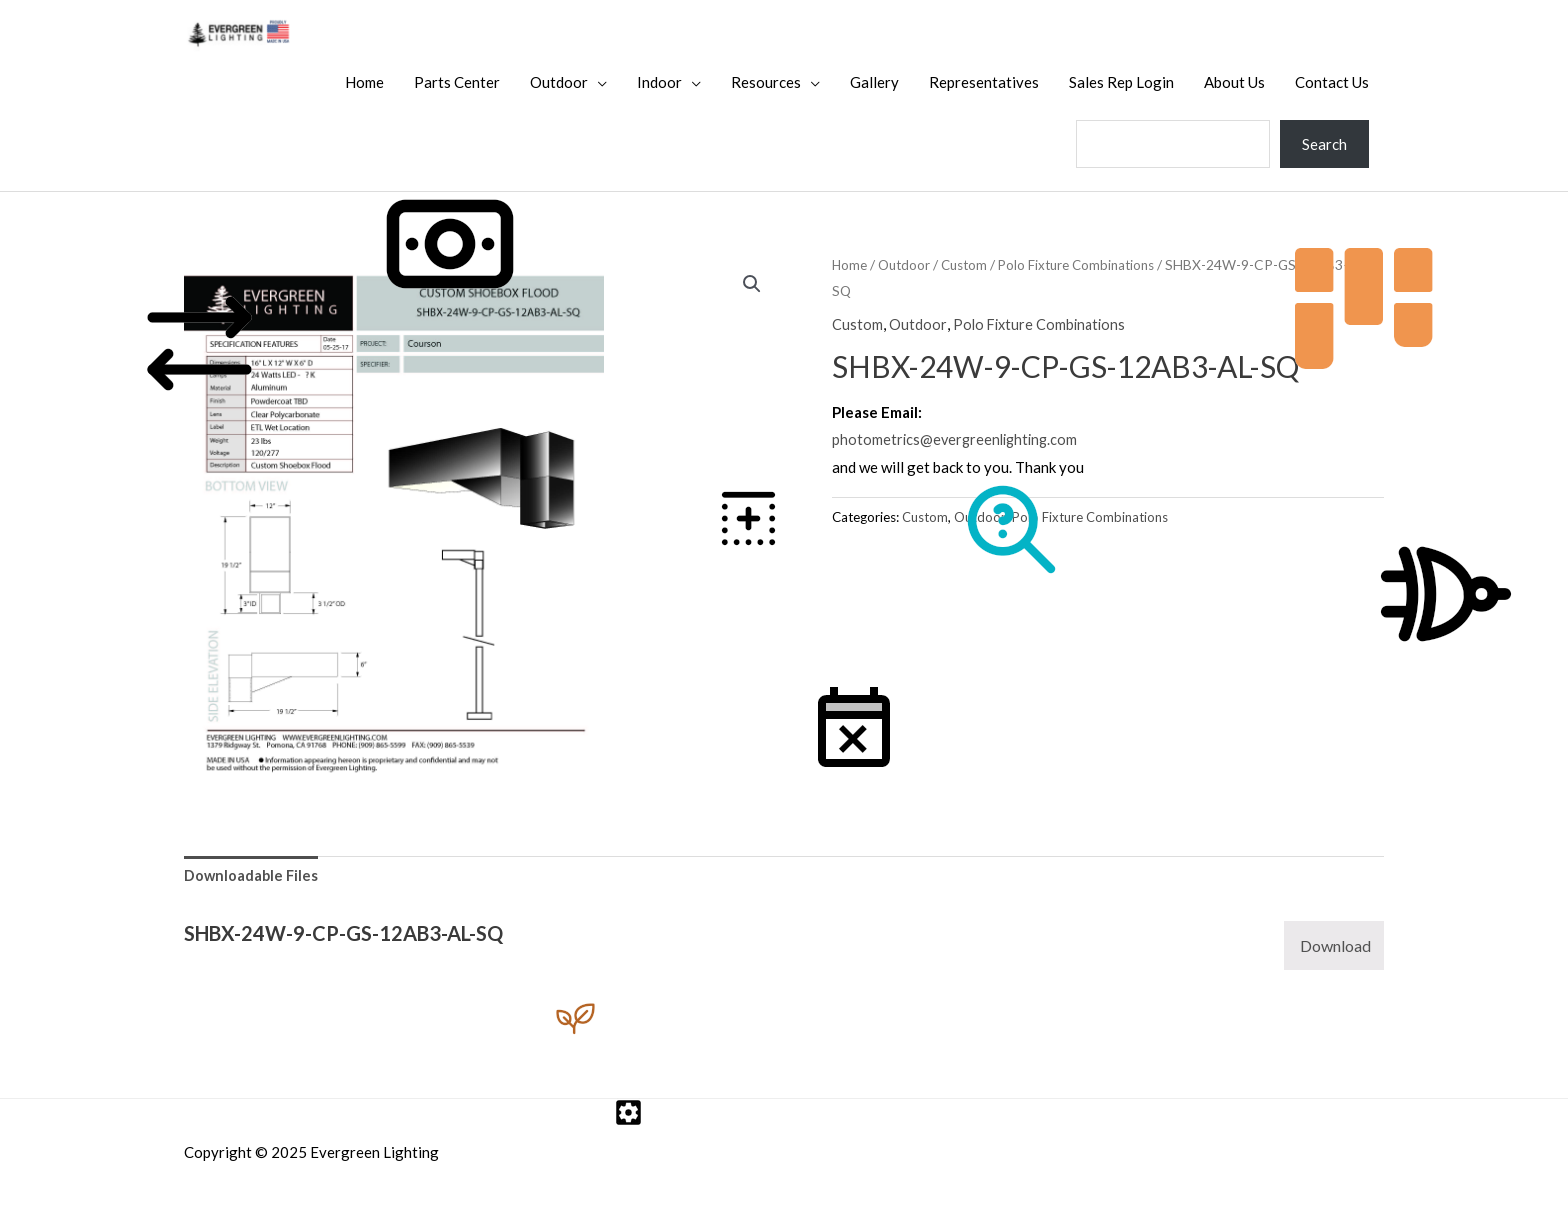  What do you see at coordinates (1011, 529) in the screenshot?
I see `search help or FAQ` at bounding box center [1011, 529].